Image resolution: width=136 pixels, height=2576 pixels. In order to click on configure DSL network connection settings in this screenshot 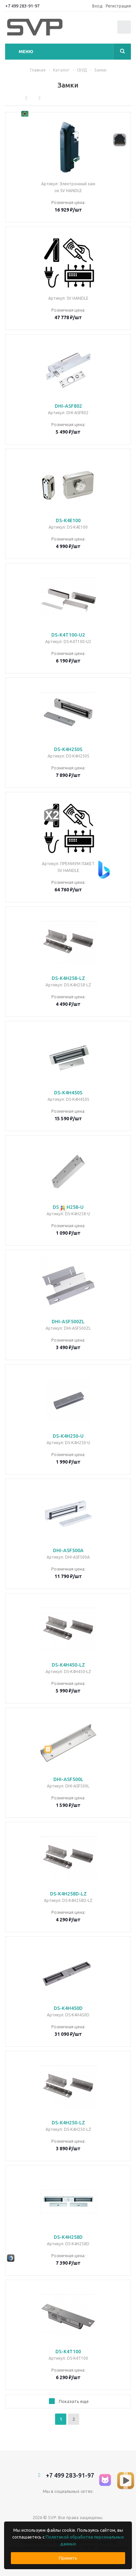, I will do `click(120, 140)`.